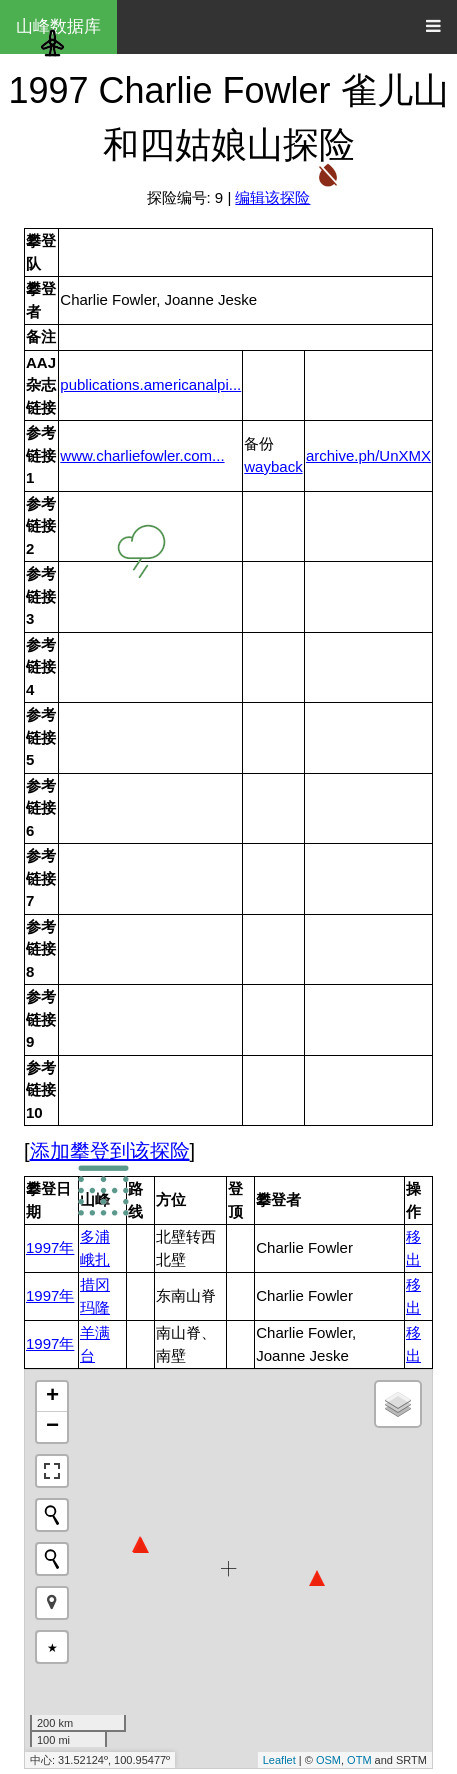 The width and height of the screenshot is (457, 1774). What do you see at coordinates (141, 550) in the screenshot?
I see `current weather conditions: rain` at bounding box center [141, 550].